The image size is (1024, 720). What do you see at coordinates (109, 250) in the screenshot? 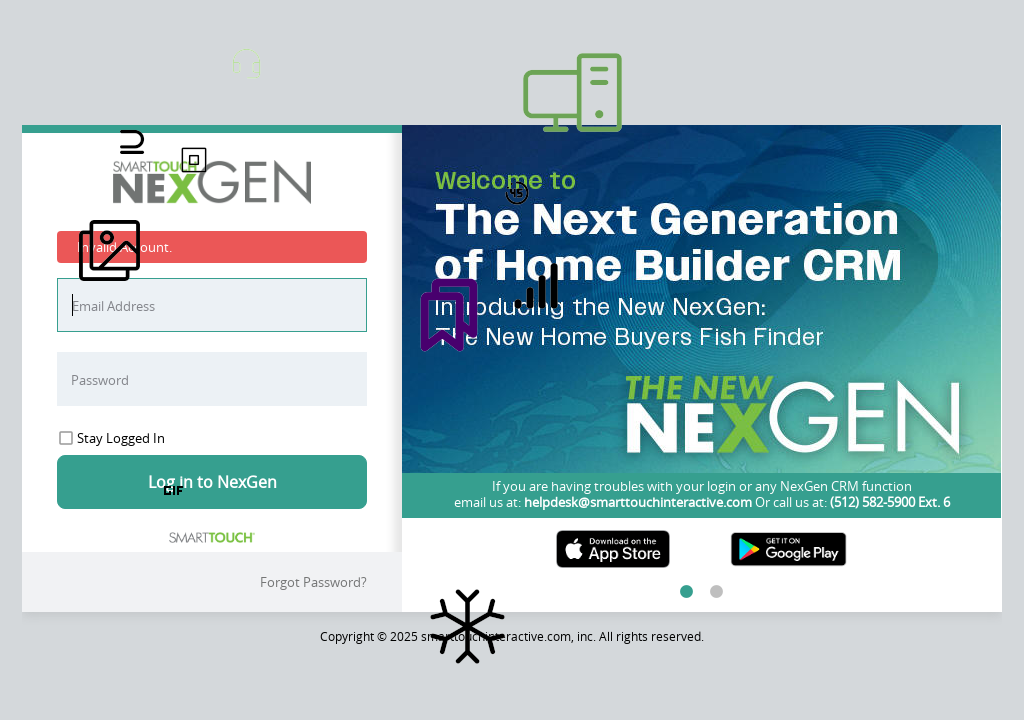
I see `view photo gallery` at bounding box center [109, 250].